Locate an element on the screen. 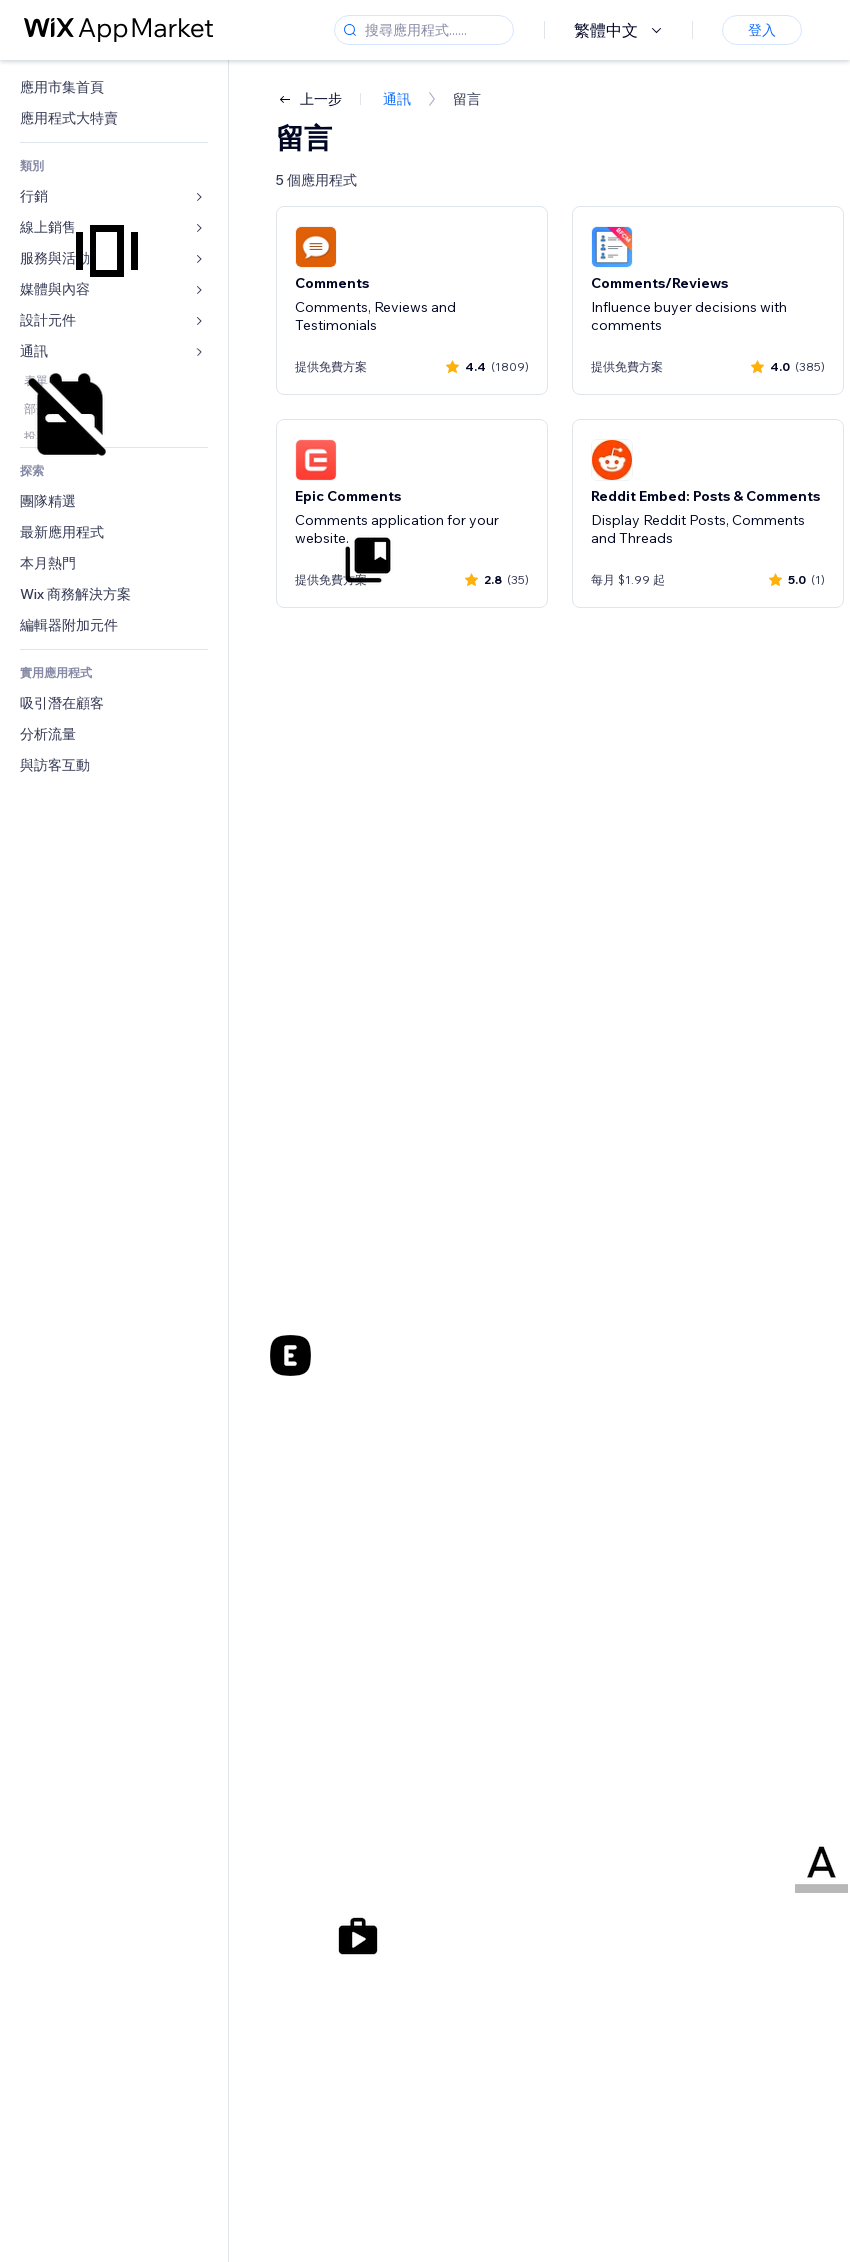 The width and height of the screenshot is (850, 2262). indicates an "E" rating or category is located at coordinates (290, 1355).